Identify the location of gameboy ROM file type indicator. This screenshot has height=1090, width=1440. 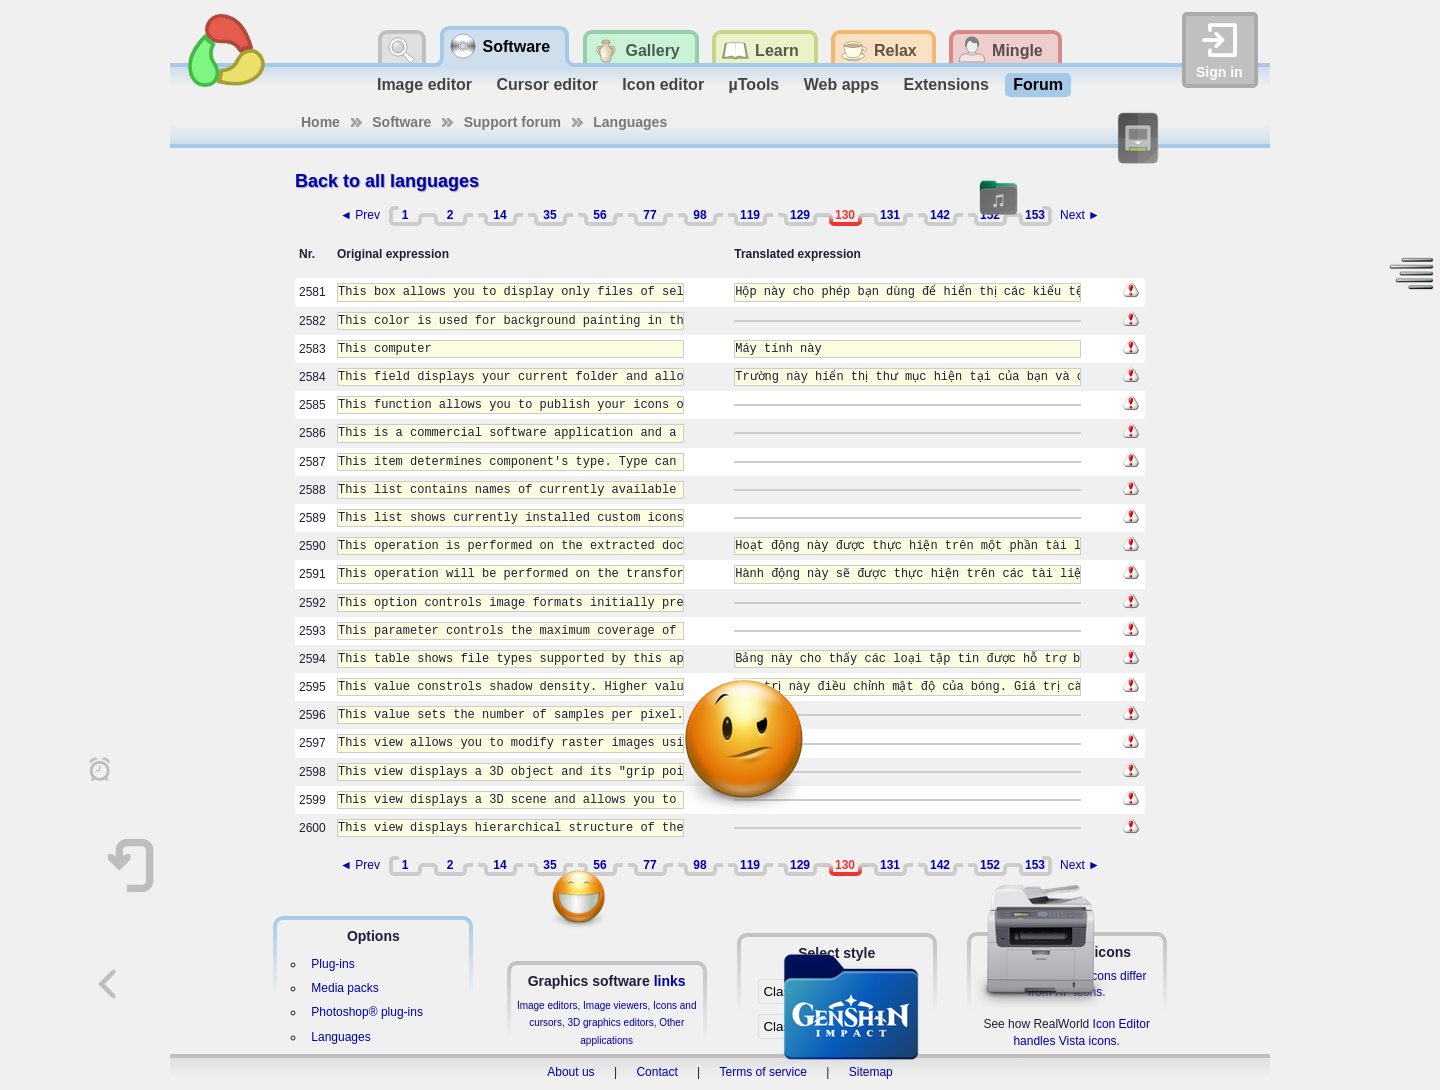
(1138, 138).